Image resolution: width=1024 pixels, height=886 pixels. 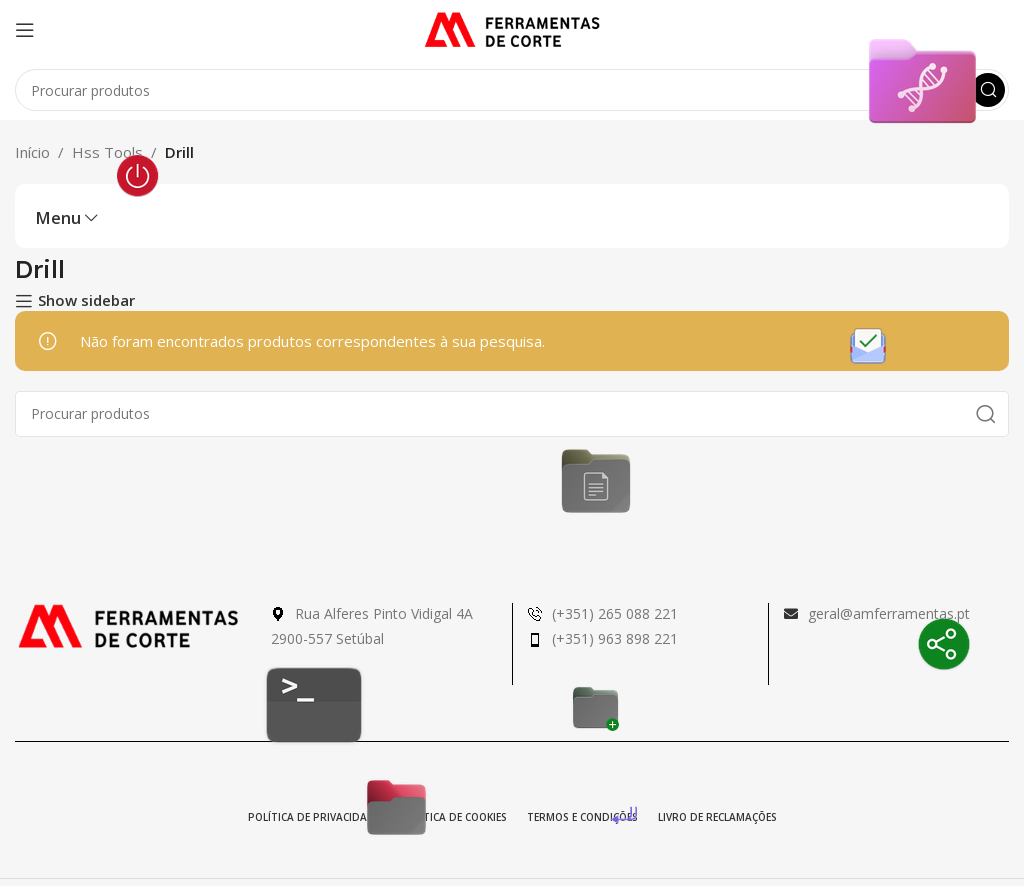 I want to click on create a new folder, so click(x=595, y=707).